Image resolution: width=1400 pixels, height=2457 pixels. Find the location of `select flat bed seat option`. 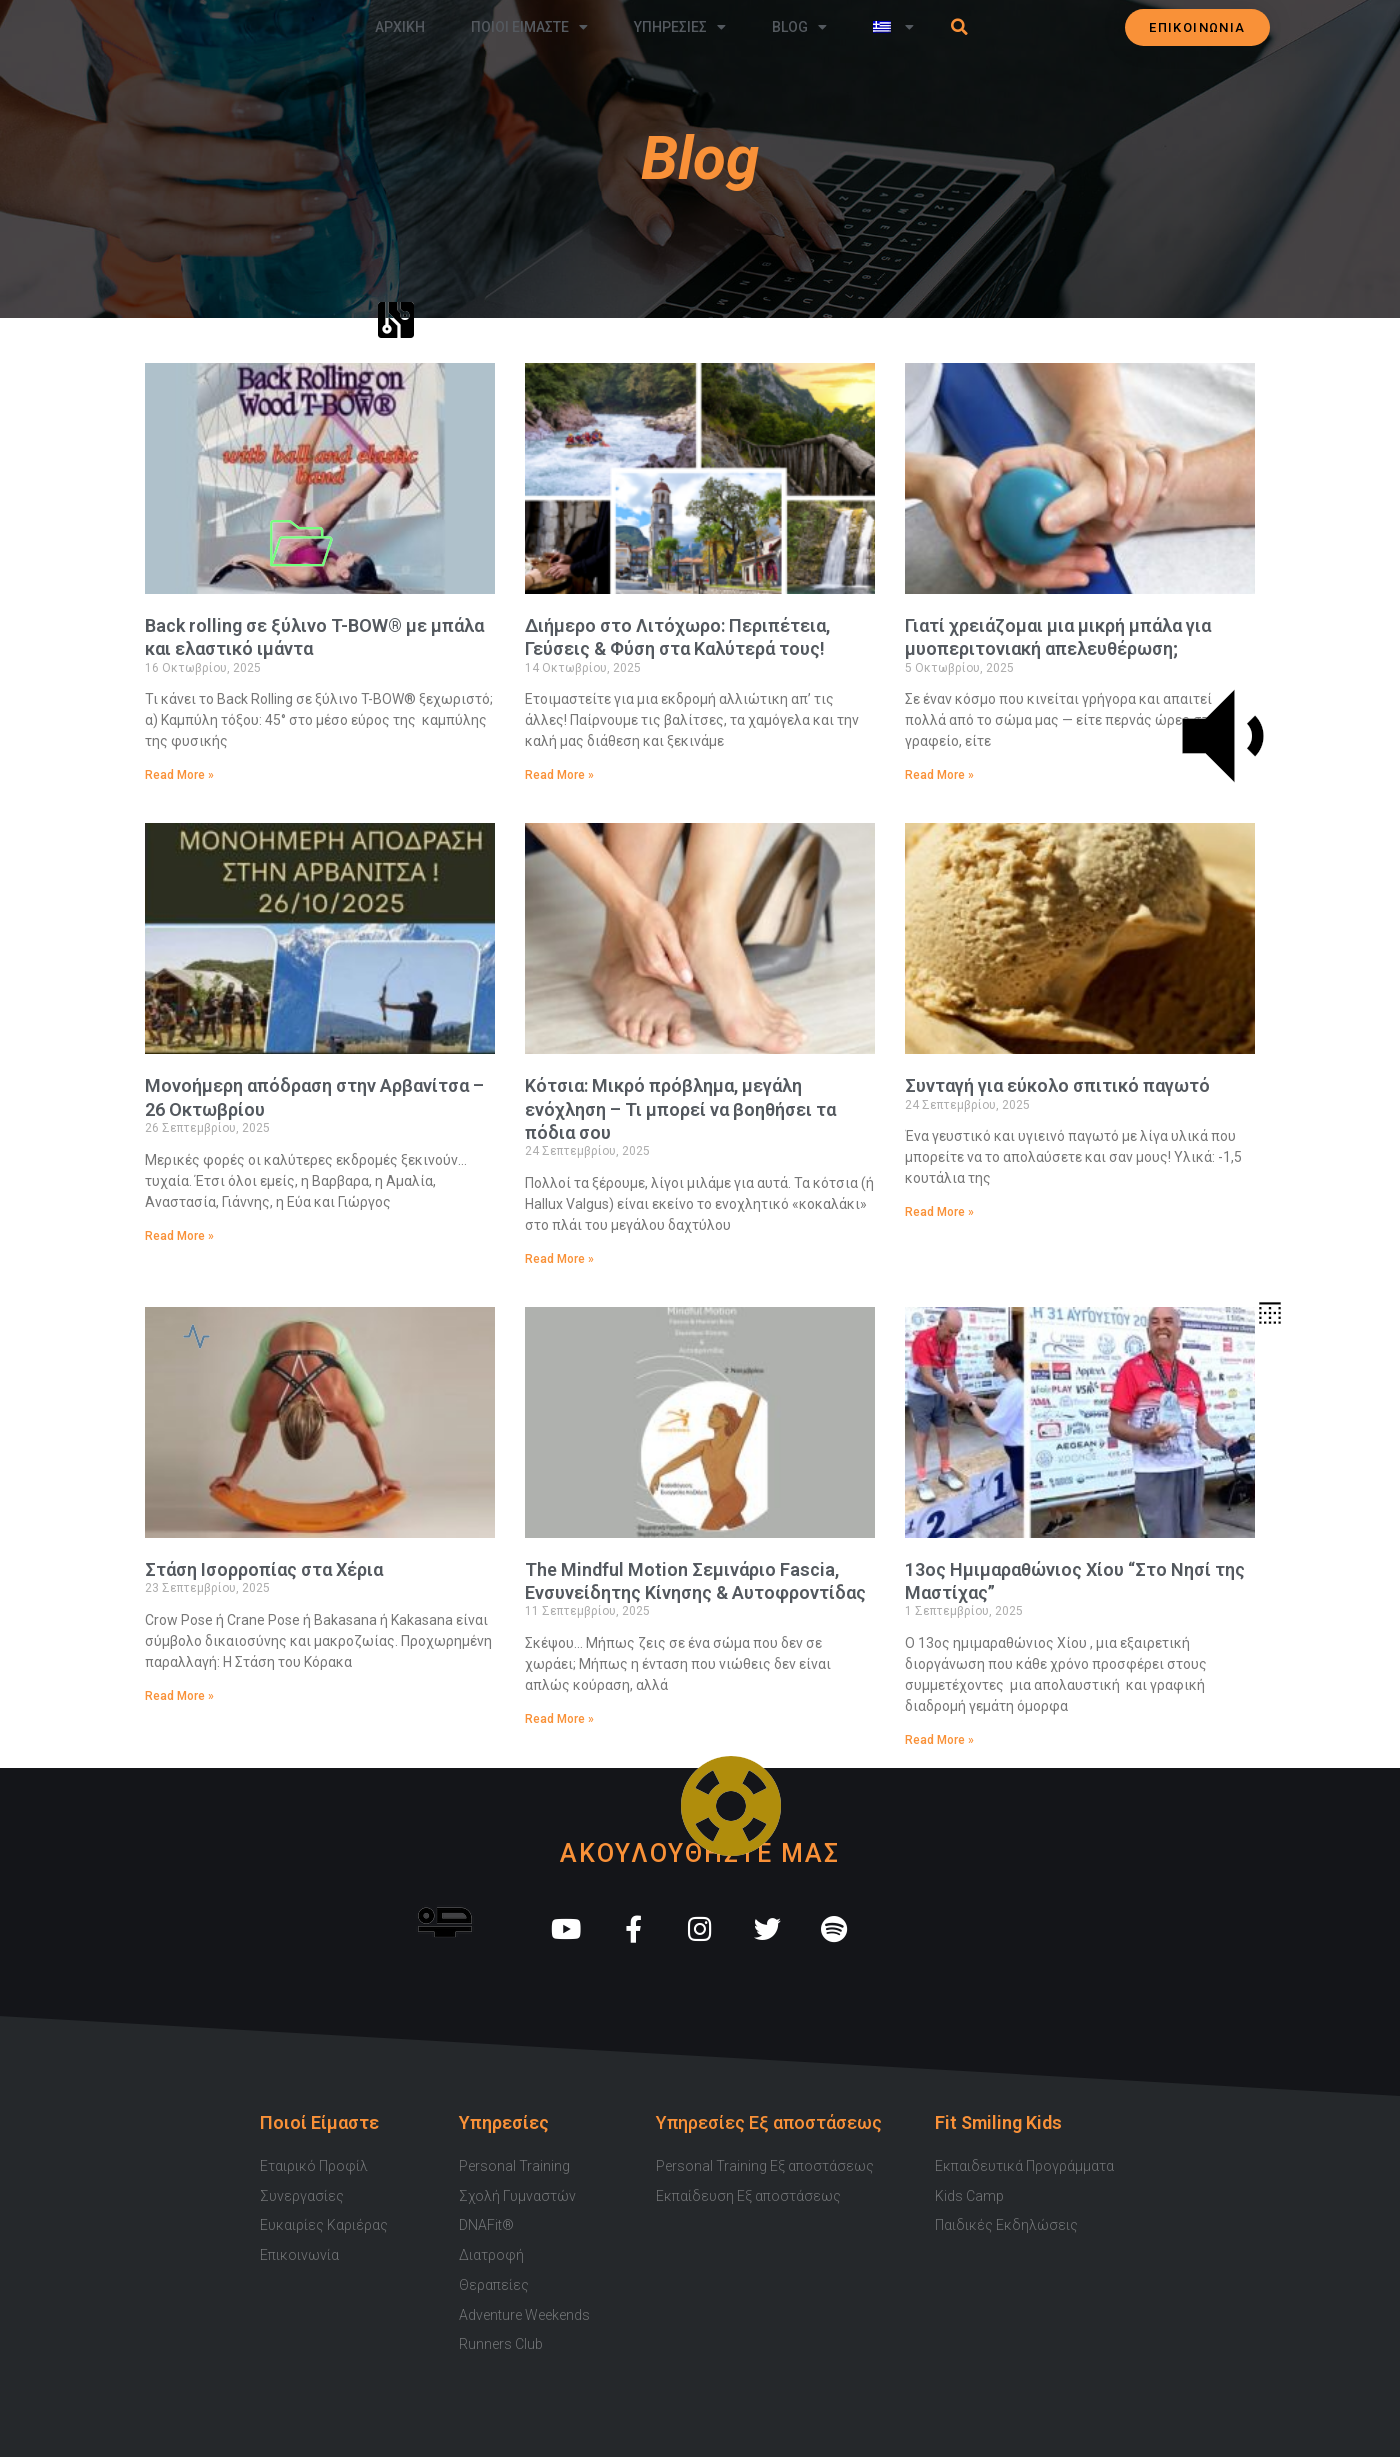

select flat bed seat option is located at coordinates (445, 1921).